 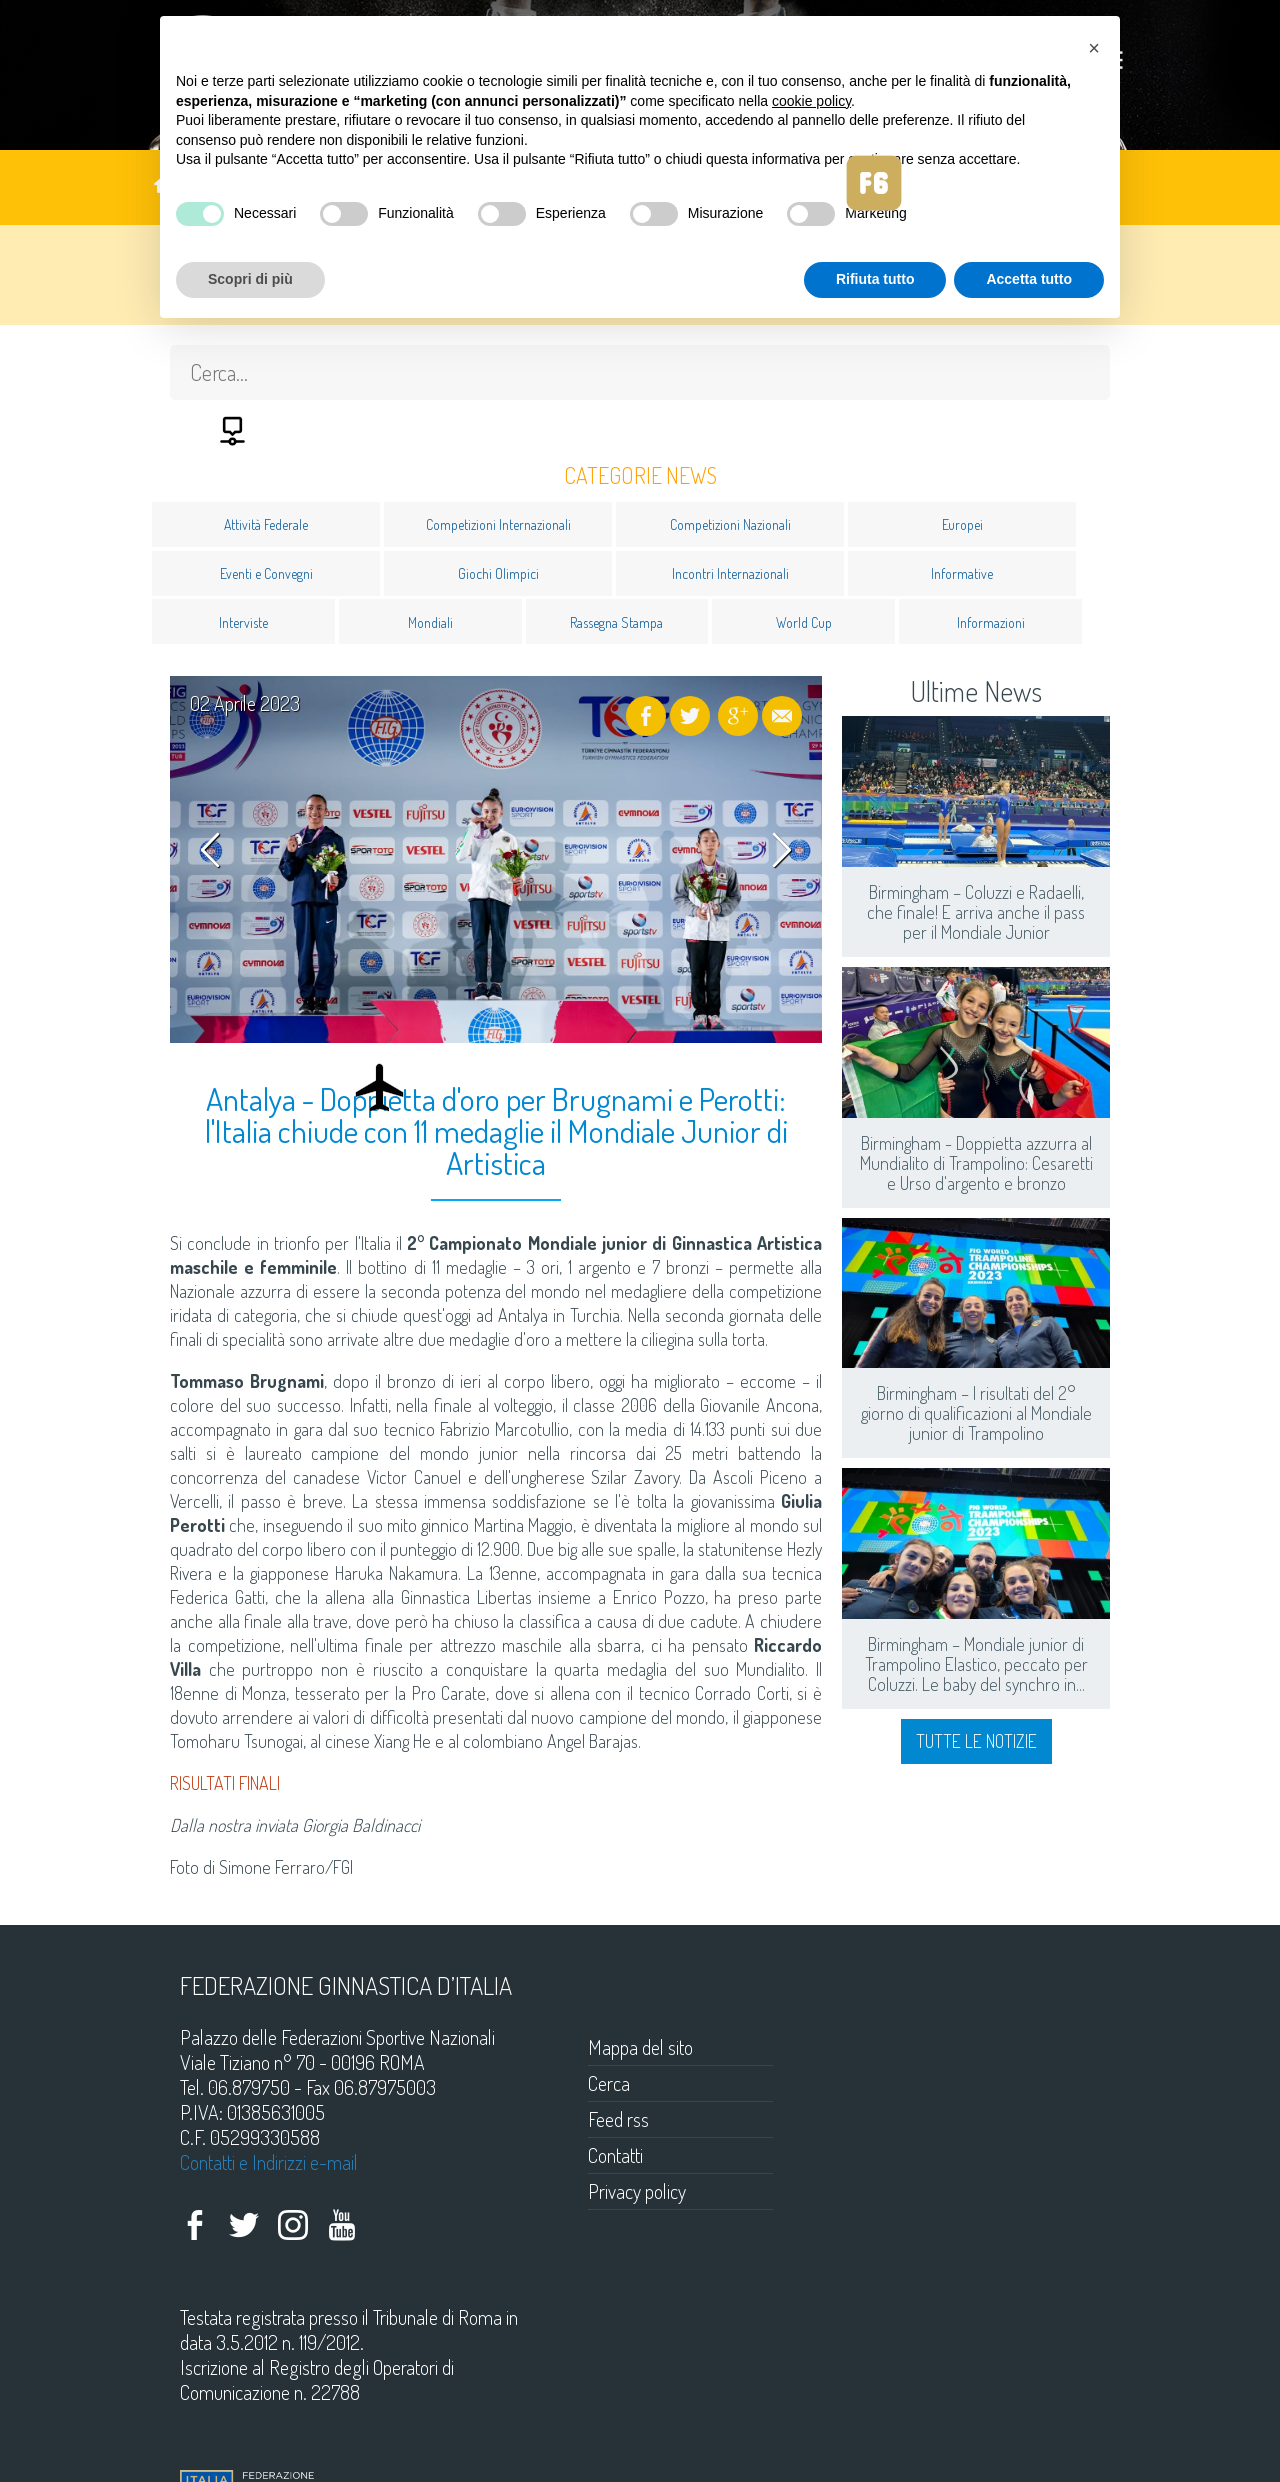 I want to click on press F6 function key, so click(x=874, y=183).